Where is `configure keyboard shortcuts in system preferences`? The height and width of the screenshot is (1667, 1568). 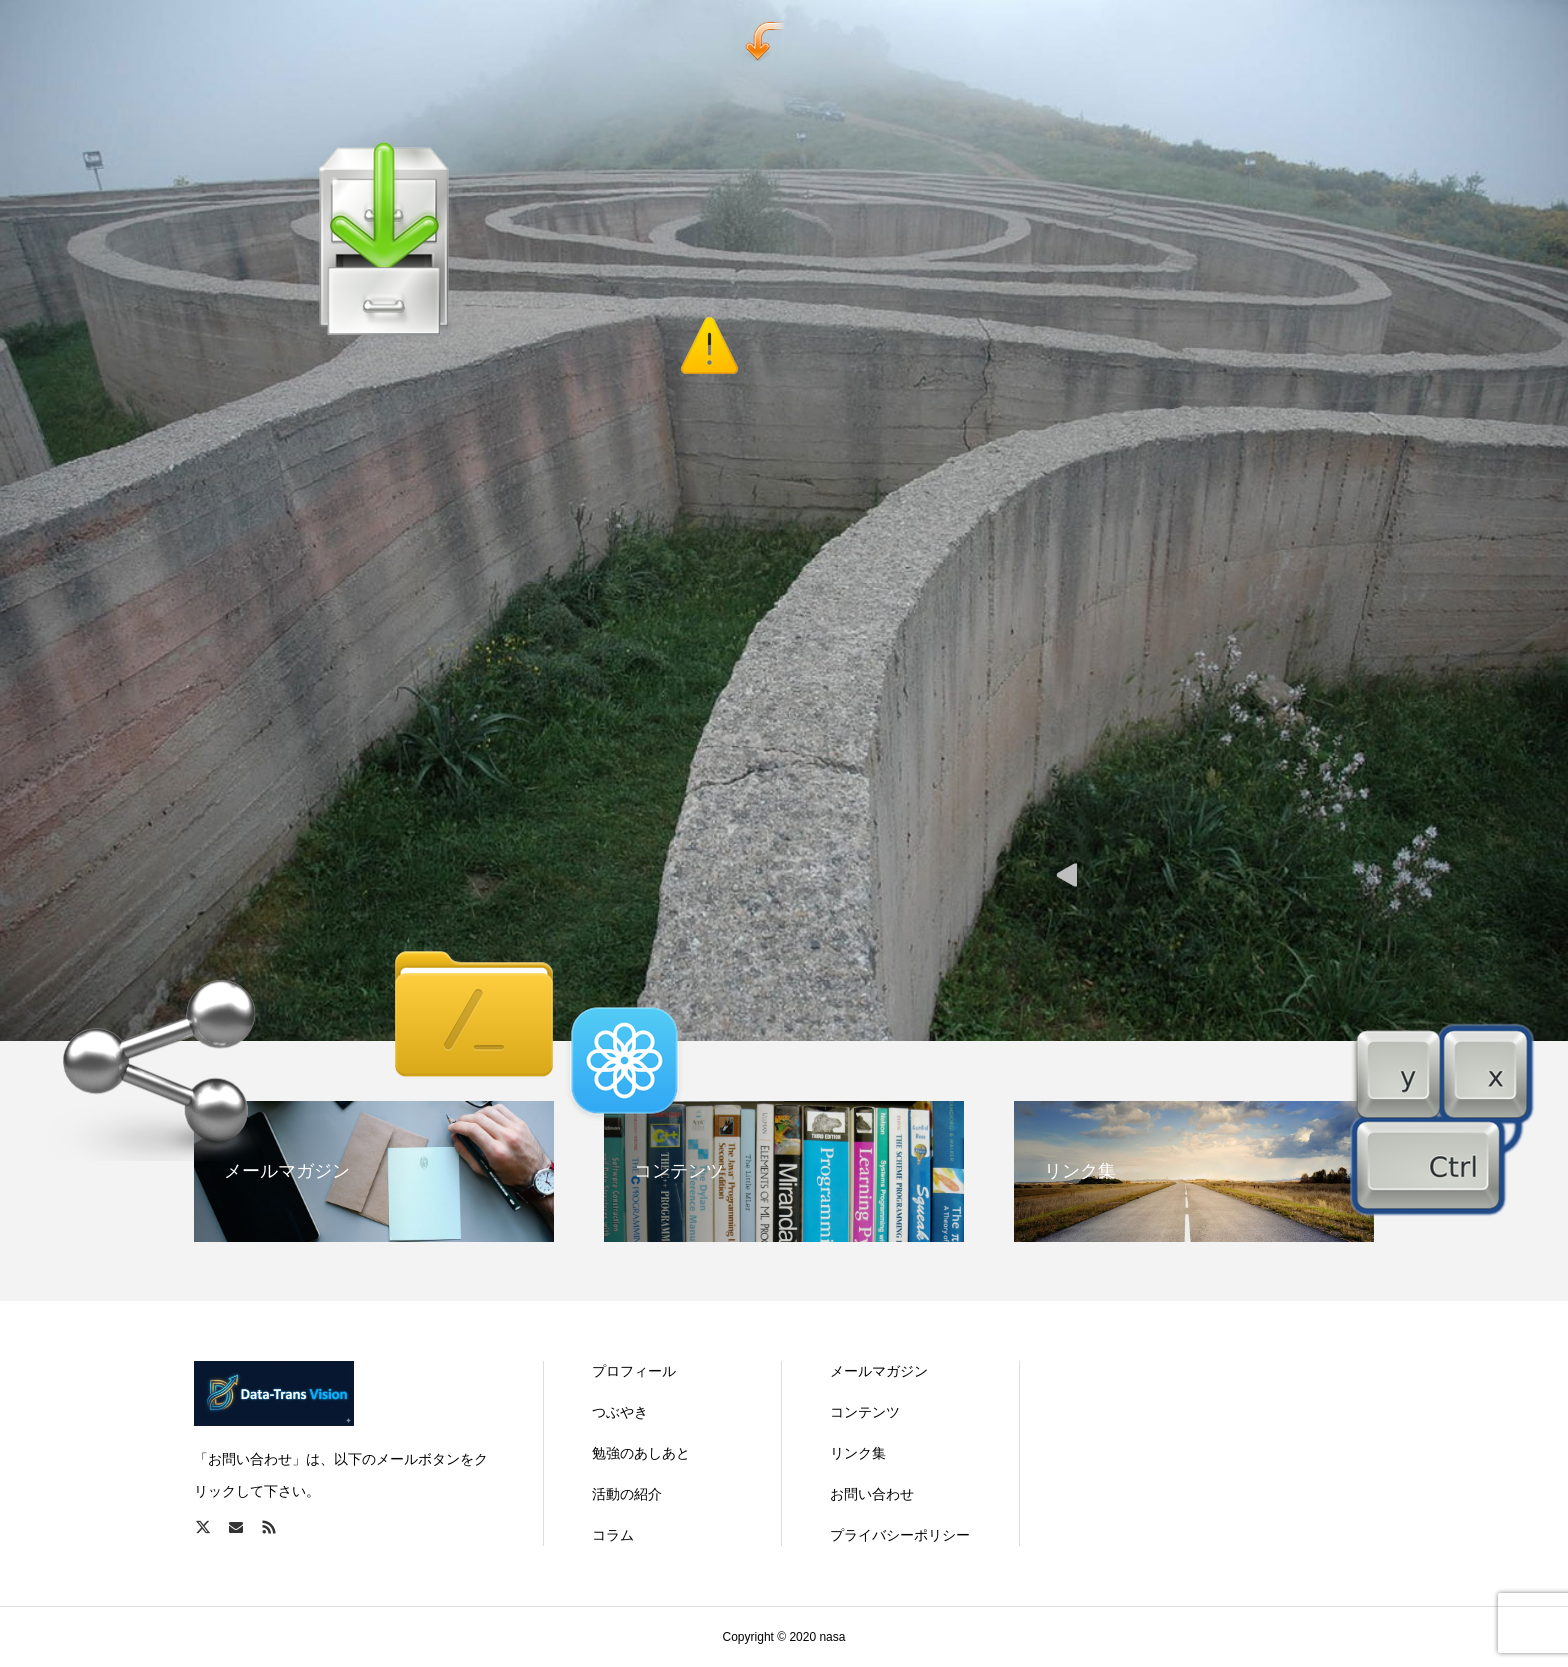
configure keyboard shortcuts in system preferences is located at coordinates (1442, 1124).